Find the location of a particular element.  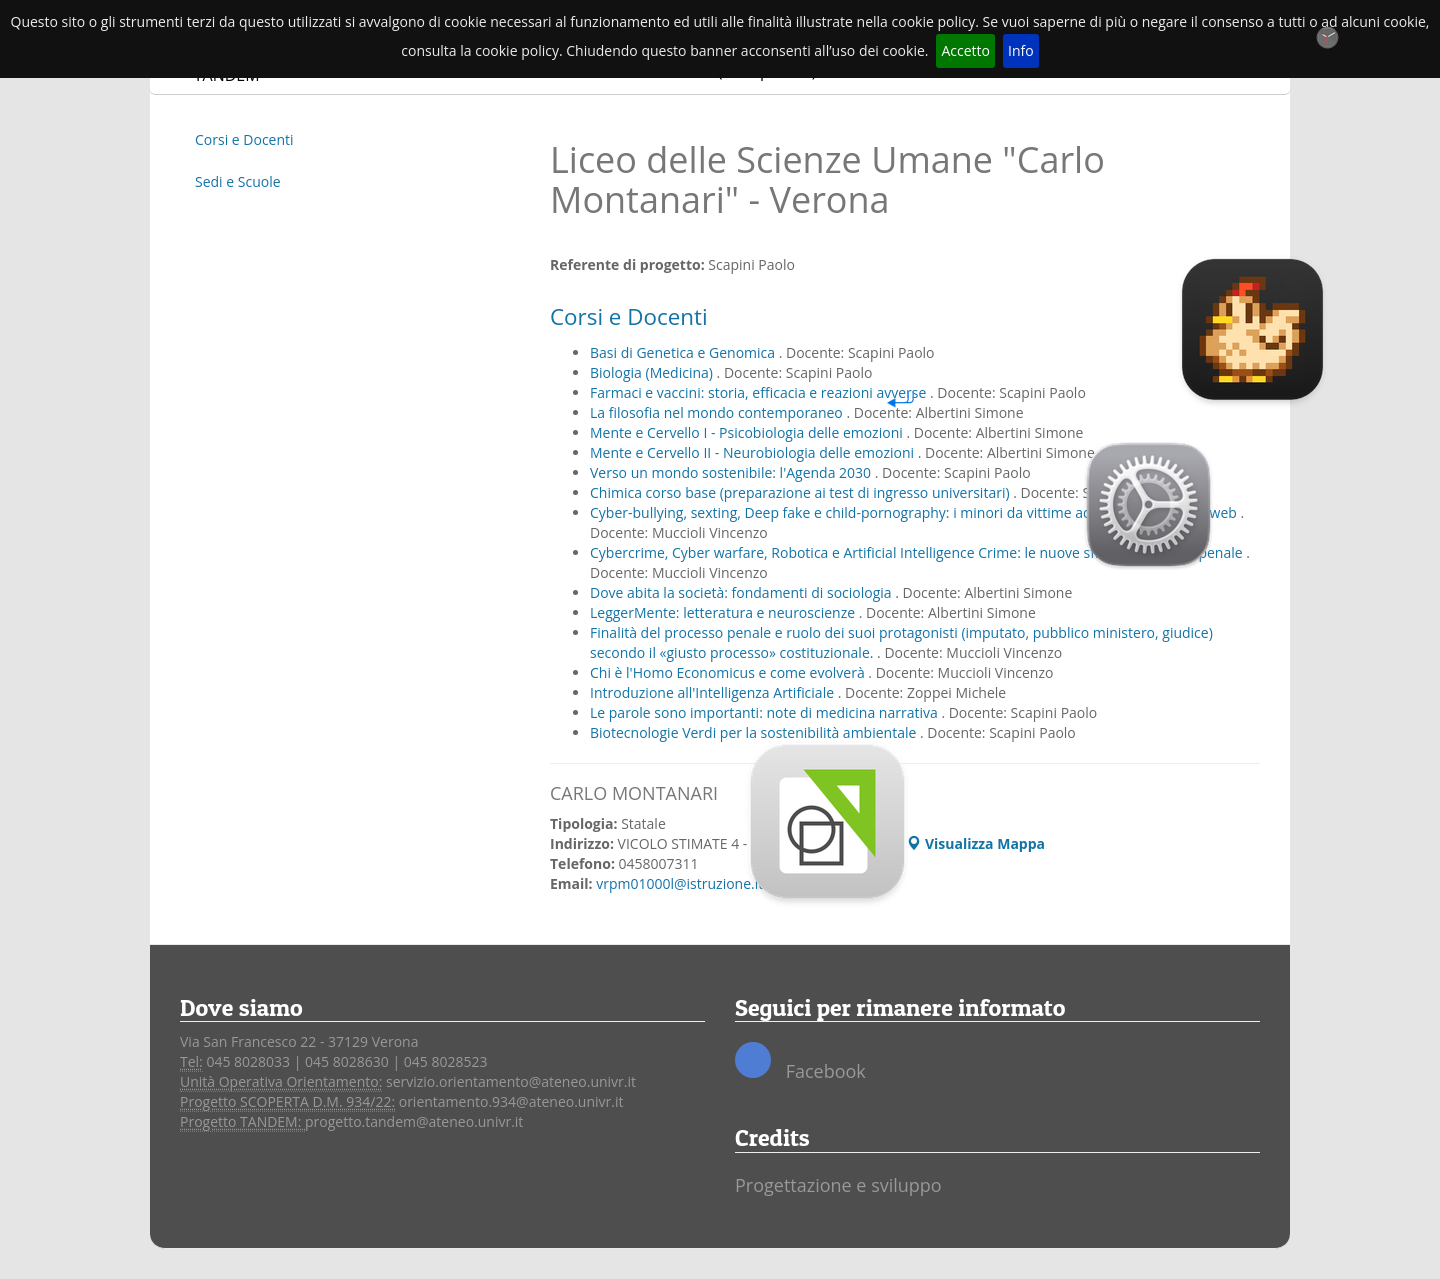

open system settings or preferences is located at coordinates (1148, 504).